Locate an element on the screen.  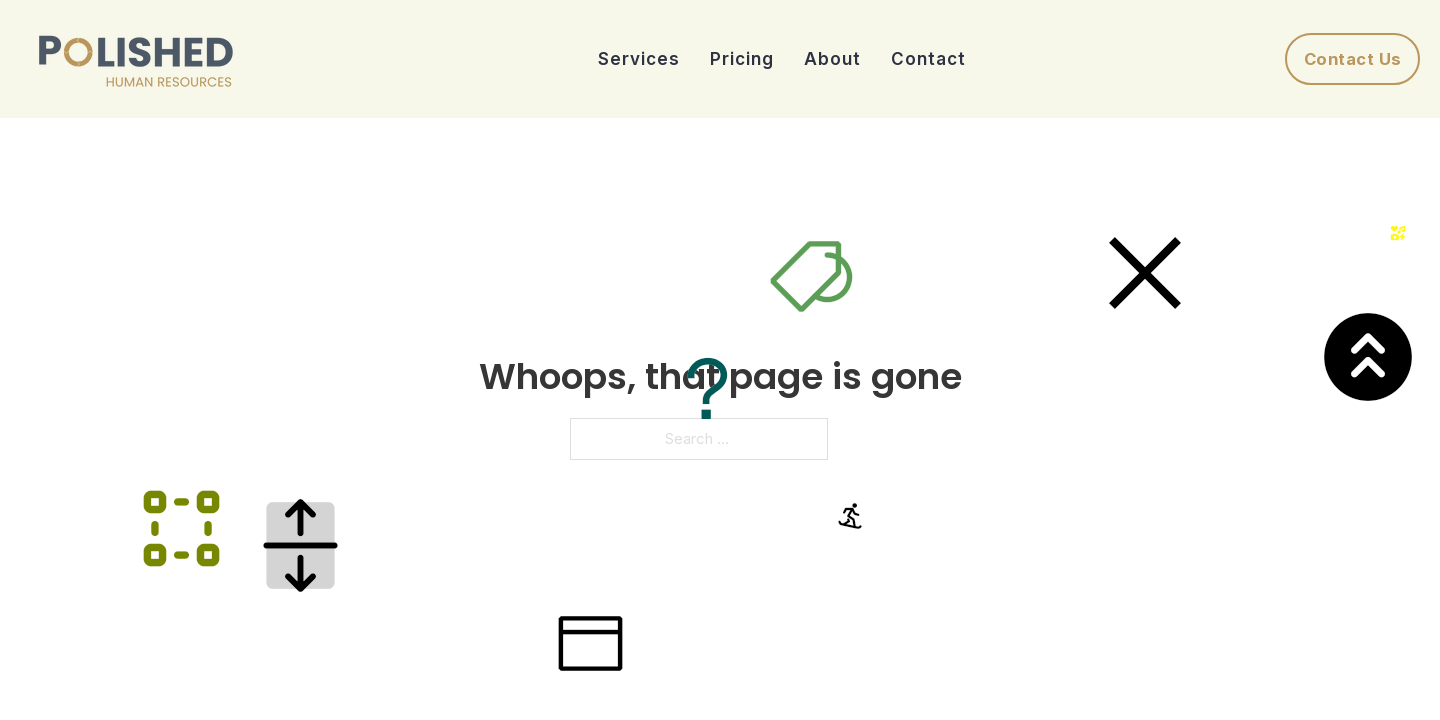
close the current window or tab is located at coordinates (1145, 273).